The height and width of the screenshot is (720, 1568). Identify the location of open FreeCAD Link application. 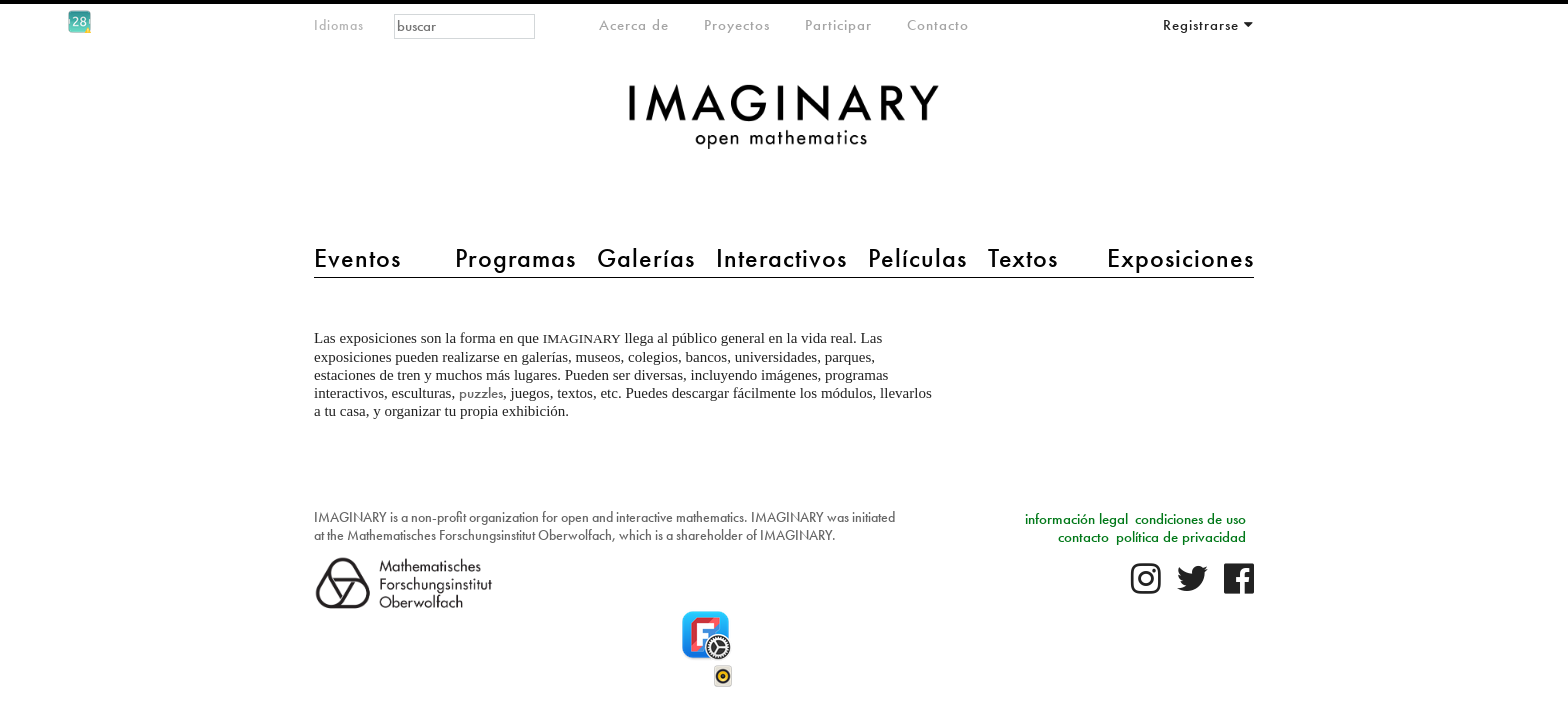
(705, 634).